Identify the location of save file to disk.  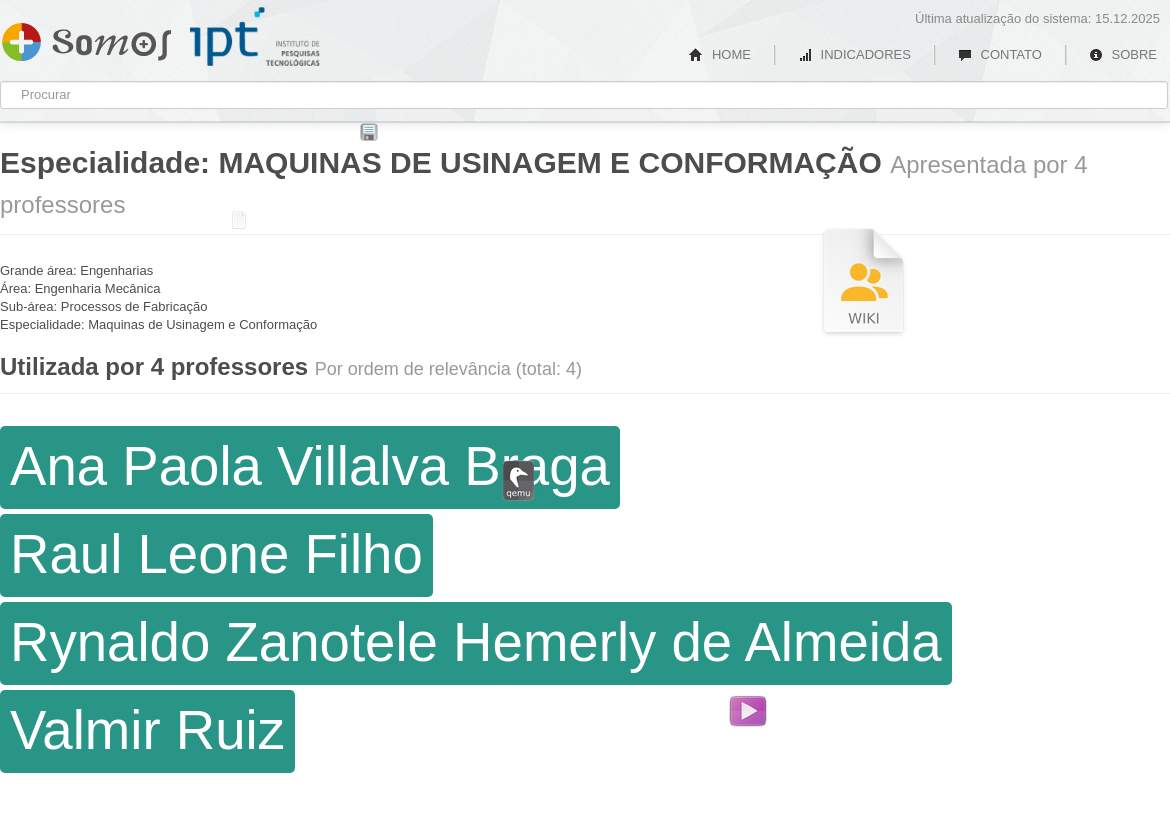
(369, 132).